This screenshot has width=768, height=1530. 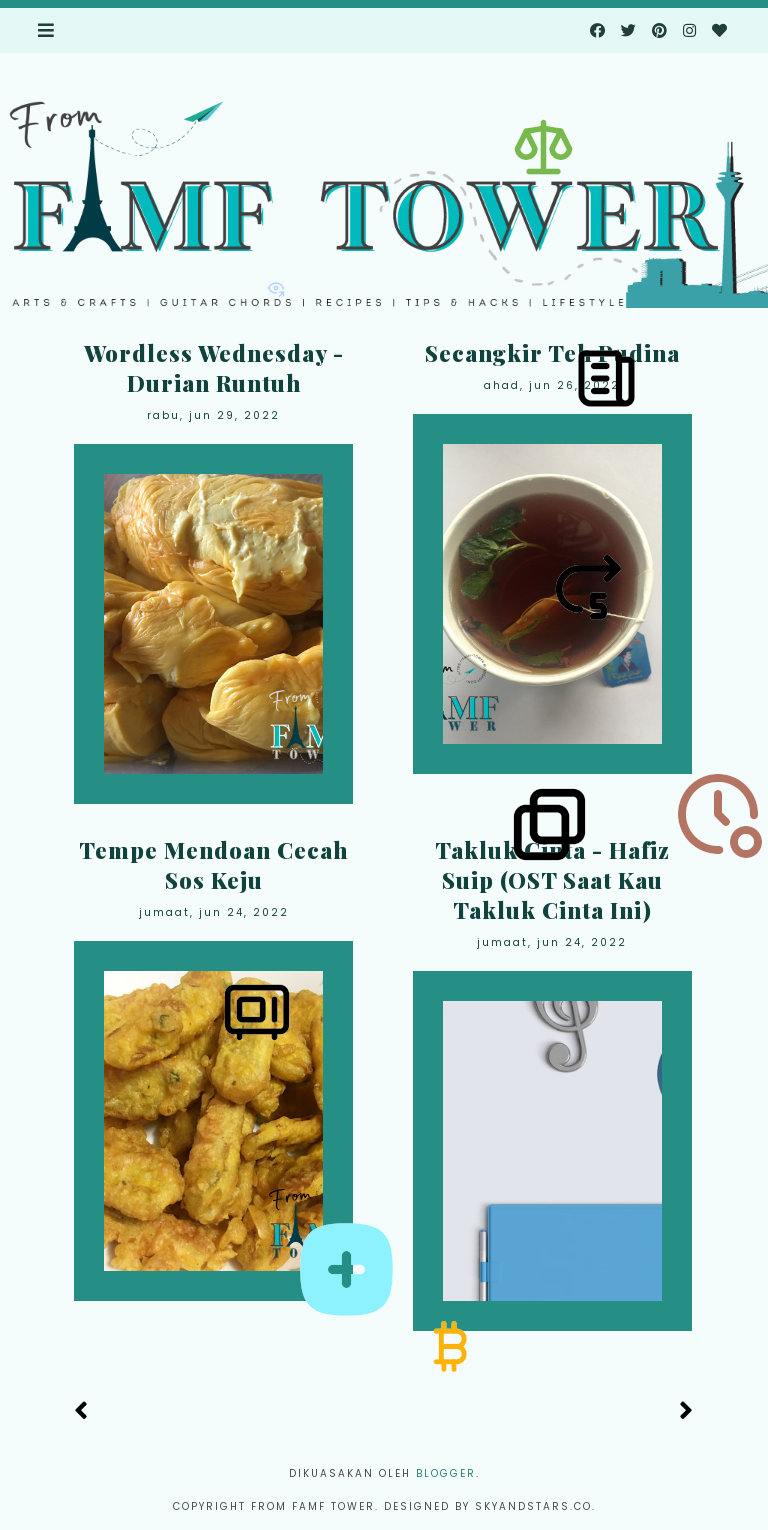 What do you see at coordinates (590, 589) in the screenshot?
I see `skip forward 5 seconds` at bounding box center [590, 589].